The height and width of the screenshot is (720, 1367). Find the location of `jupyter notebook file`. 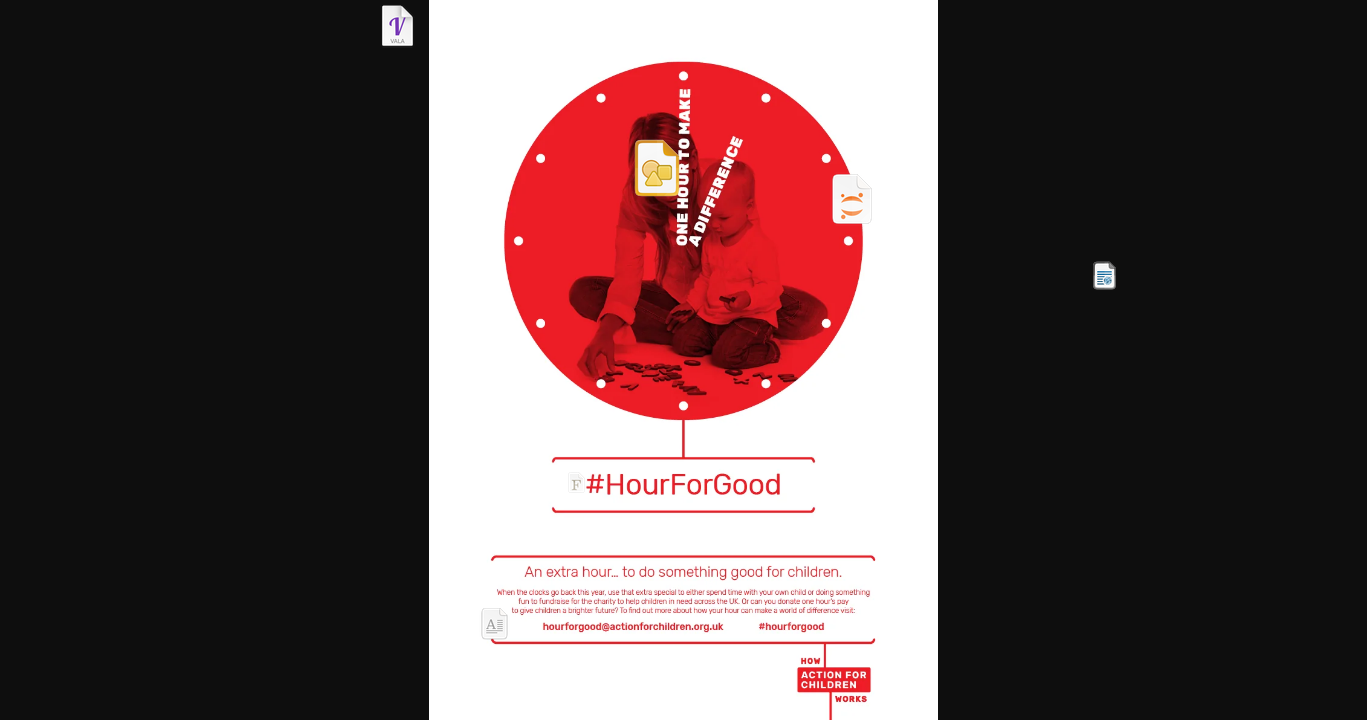

jupyter notebook file is located at coordinates (852, 199).